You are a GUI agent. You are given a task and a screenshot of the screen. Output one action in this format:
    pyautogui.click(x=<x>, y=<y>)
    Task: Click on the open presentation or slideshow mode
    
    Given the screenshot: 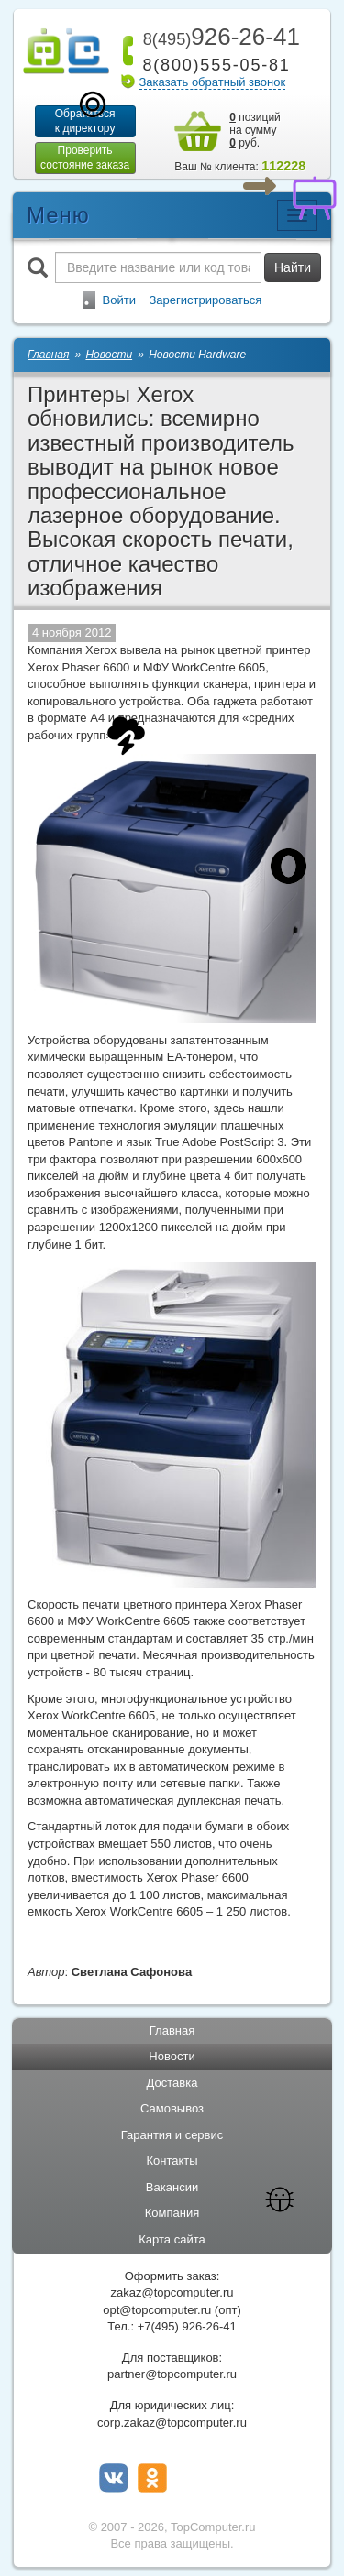 What is the action you would take?
    pyautogui.click(x=315, y=198)
    